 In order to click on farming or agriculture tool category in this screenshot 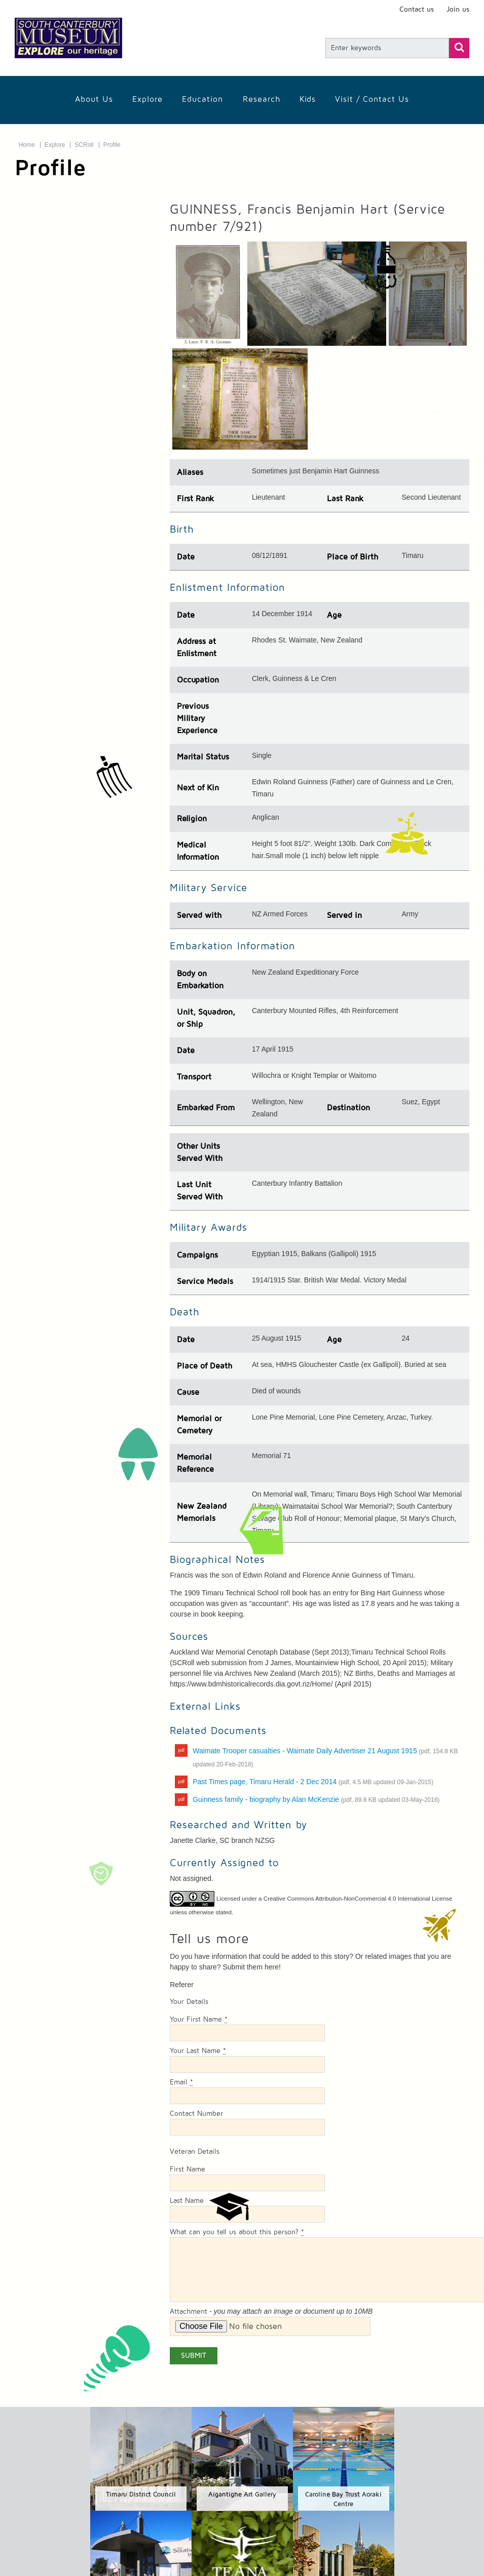, I will do `click(113, 777)`.